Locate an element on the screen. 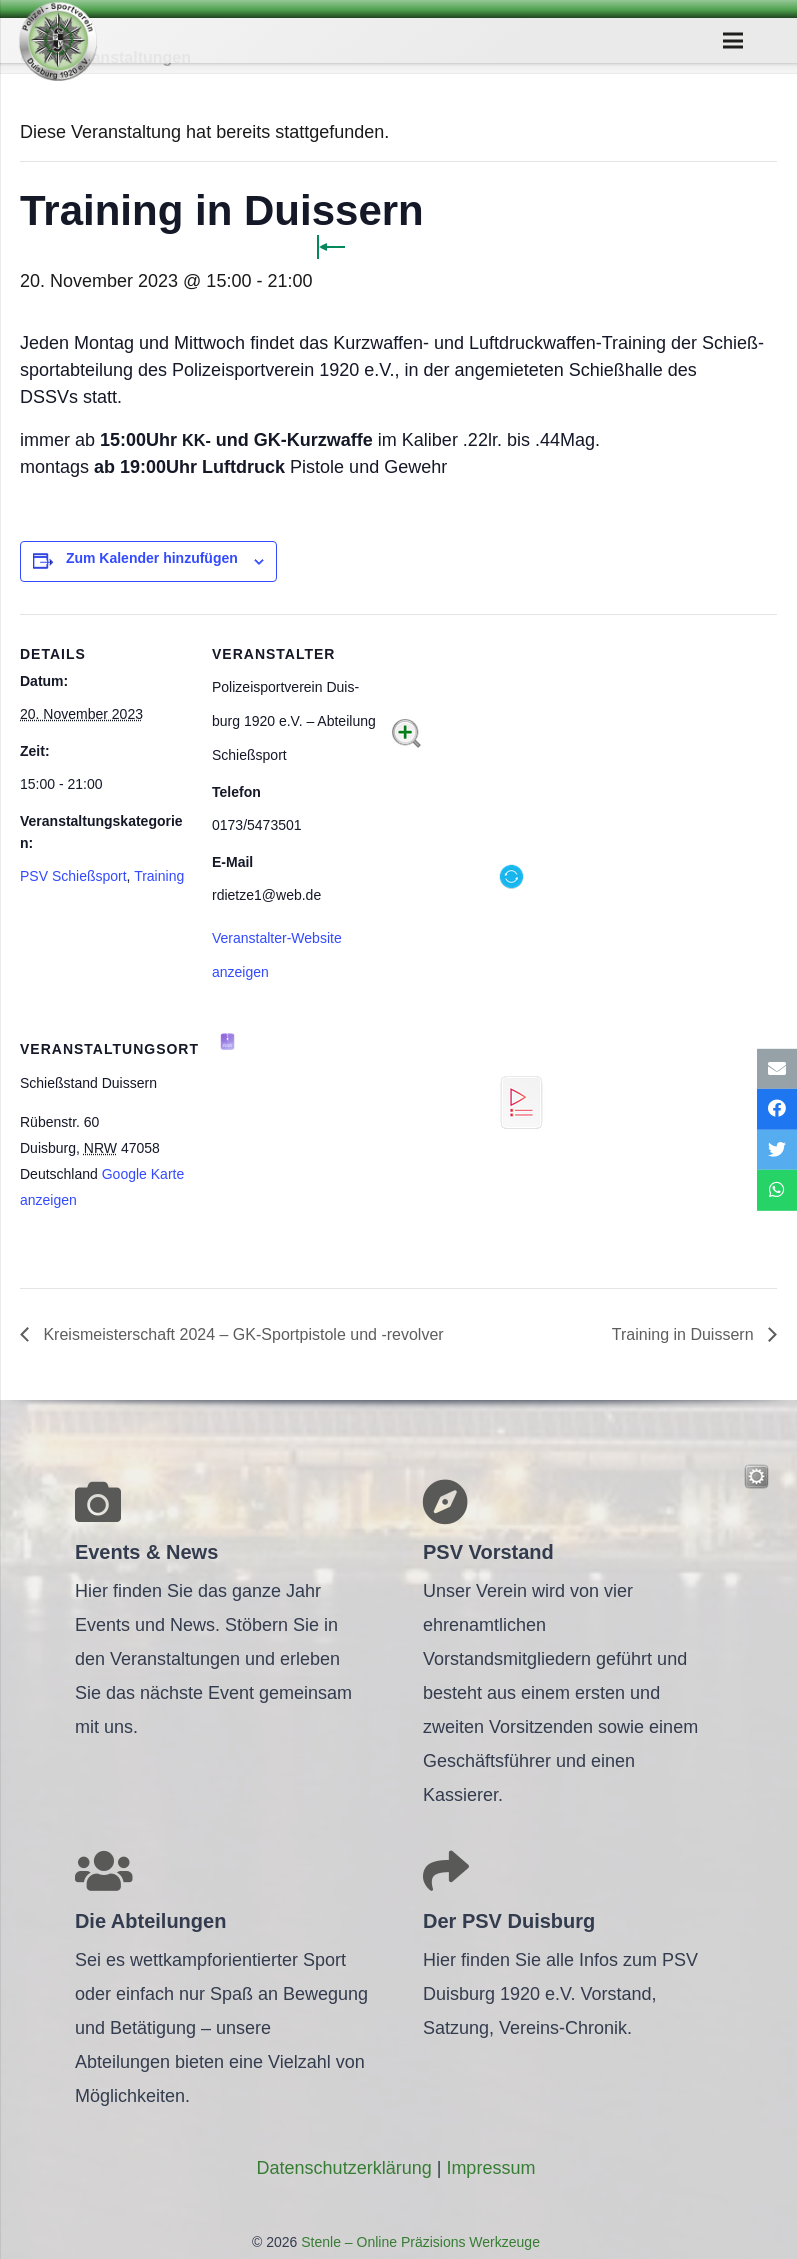 This screenshot has height=2259, width=797. go to the first item in a list or sequence is located at coordinates (331, 247).